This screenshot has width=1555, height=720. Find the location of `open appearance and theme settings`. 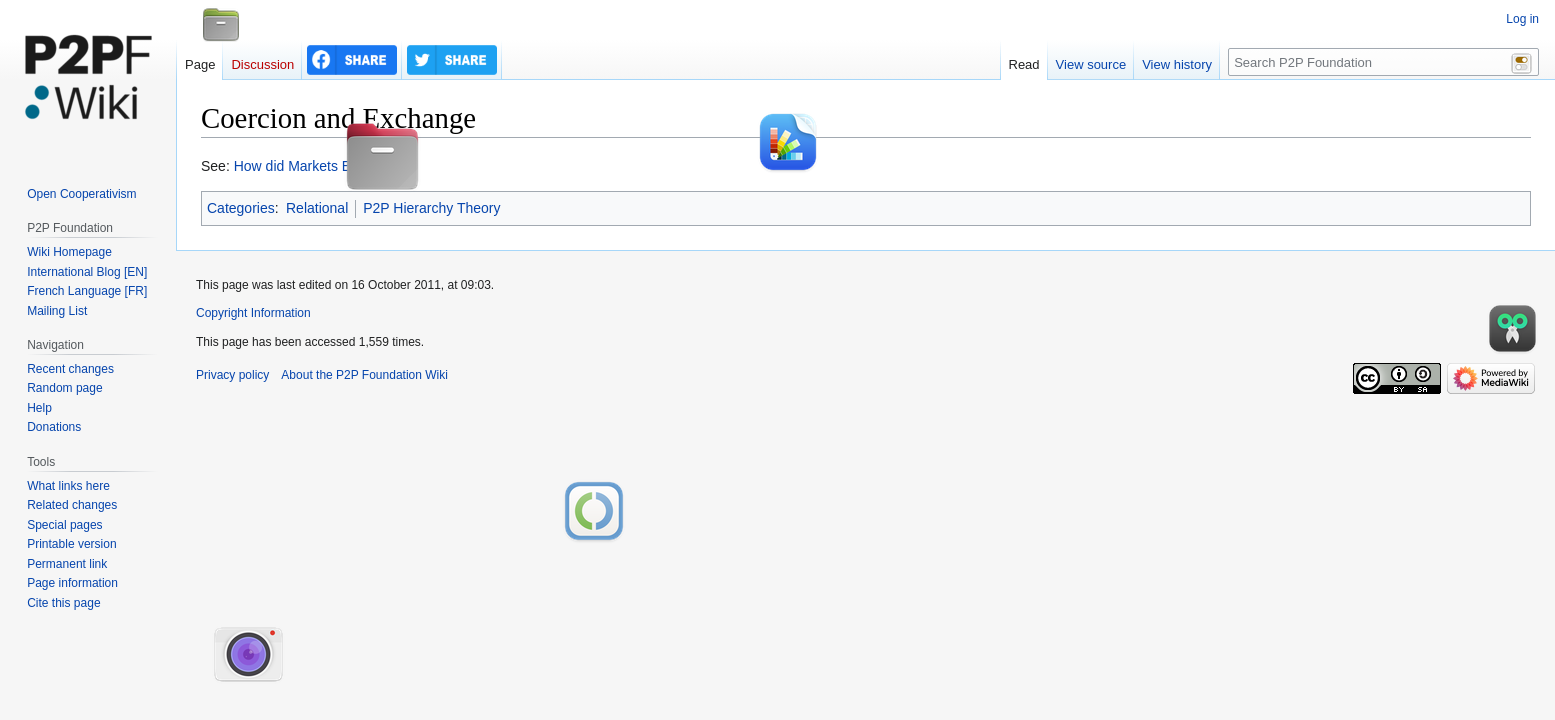

open appearance and theme settings is located at coordinates (788, 142).